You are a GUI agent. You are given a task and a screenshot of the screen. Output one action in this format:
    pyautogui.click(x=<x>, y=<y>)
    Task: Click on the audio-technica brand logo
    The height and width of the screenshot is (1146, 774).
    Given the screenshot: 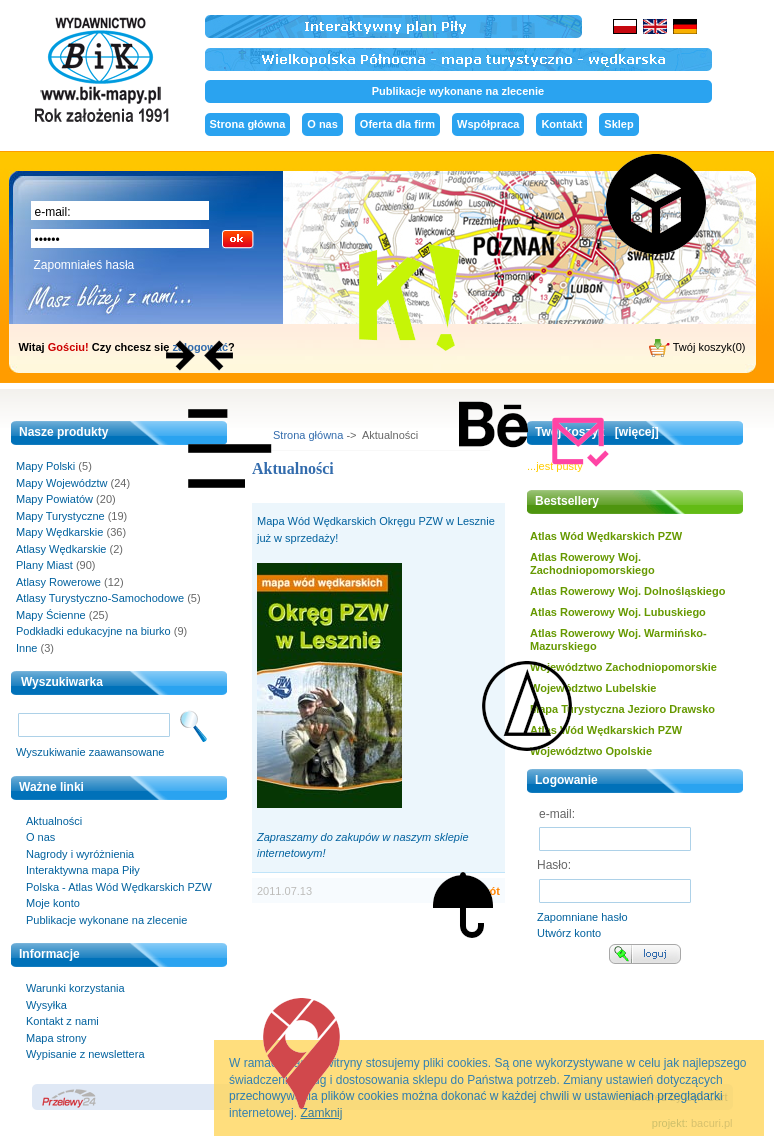 What is the action you would take?
    pyautogui.click(x=527, y=706)
    